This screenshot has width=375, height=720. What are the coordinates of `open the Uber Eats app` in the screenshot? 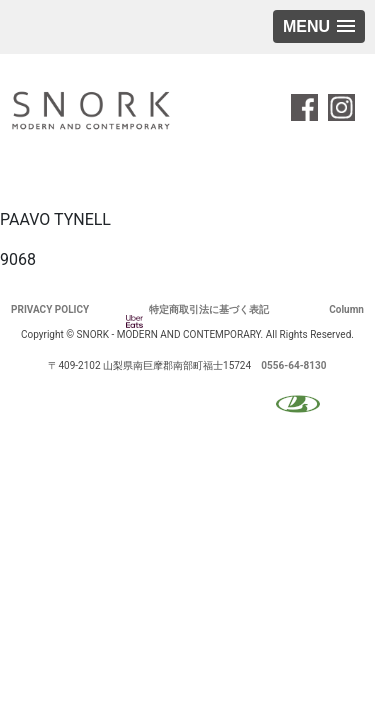 It's located at (134, 321).